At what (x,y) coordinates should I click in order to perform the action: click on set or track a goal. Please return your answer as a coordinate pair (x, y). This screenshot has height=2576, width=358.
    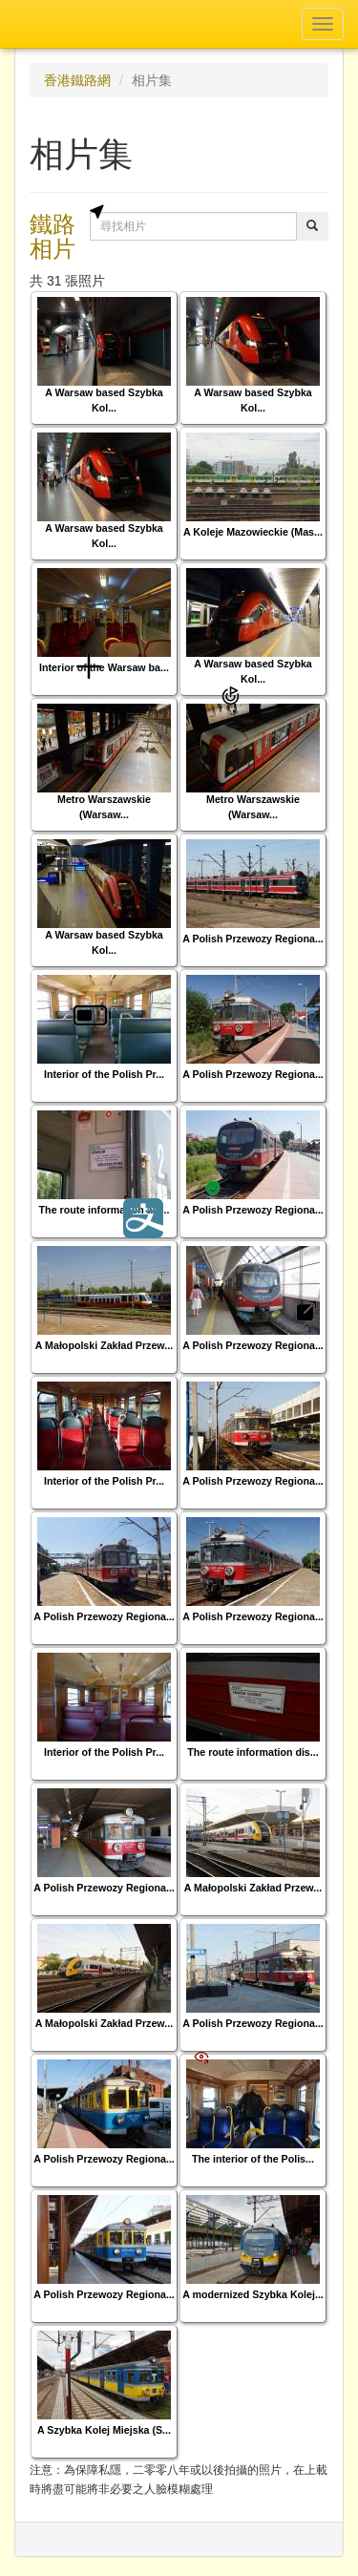
    Looking at the image, I should click on (230, 695).